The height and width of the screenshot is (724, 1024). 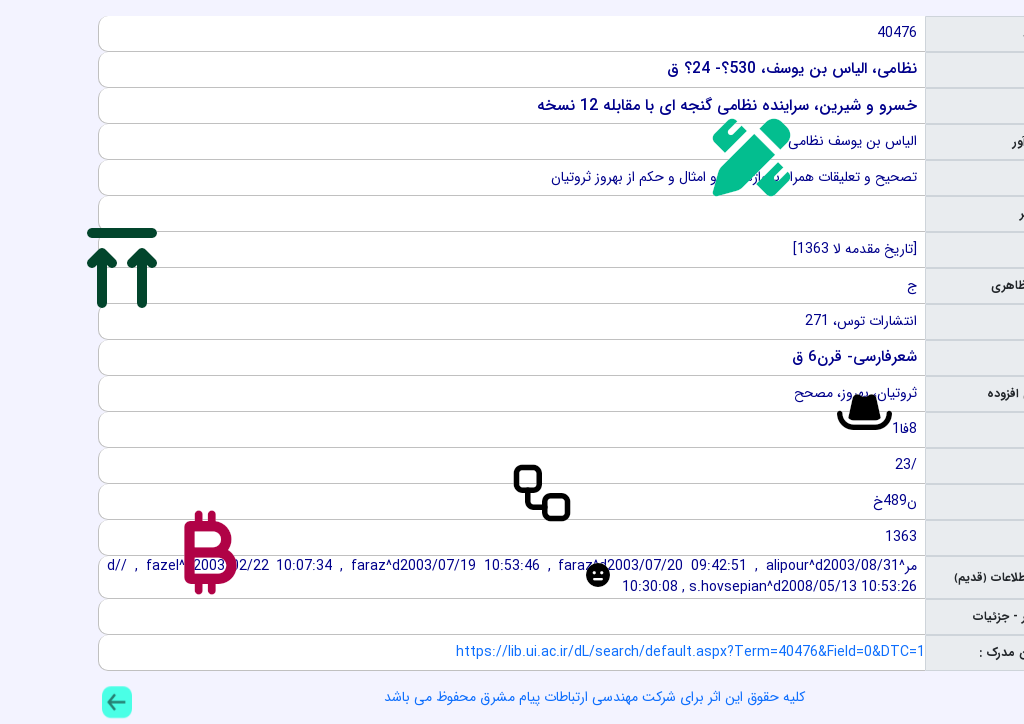 What do you see at coordinates (542, 493) in the screenshot?
I see `view or manage workflow automation` at bounding box center [542, 493].